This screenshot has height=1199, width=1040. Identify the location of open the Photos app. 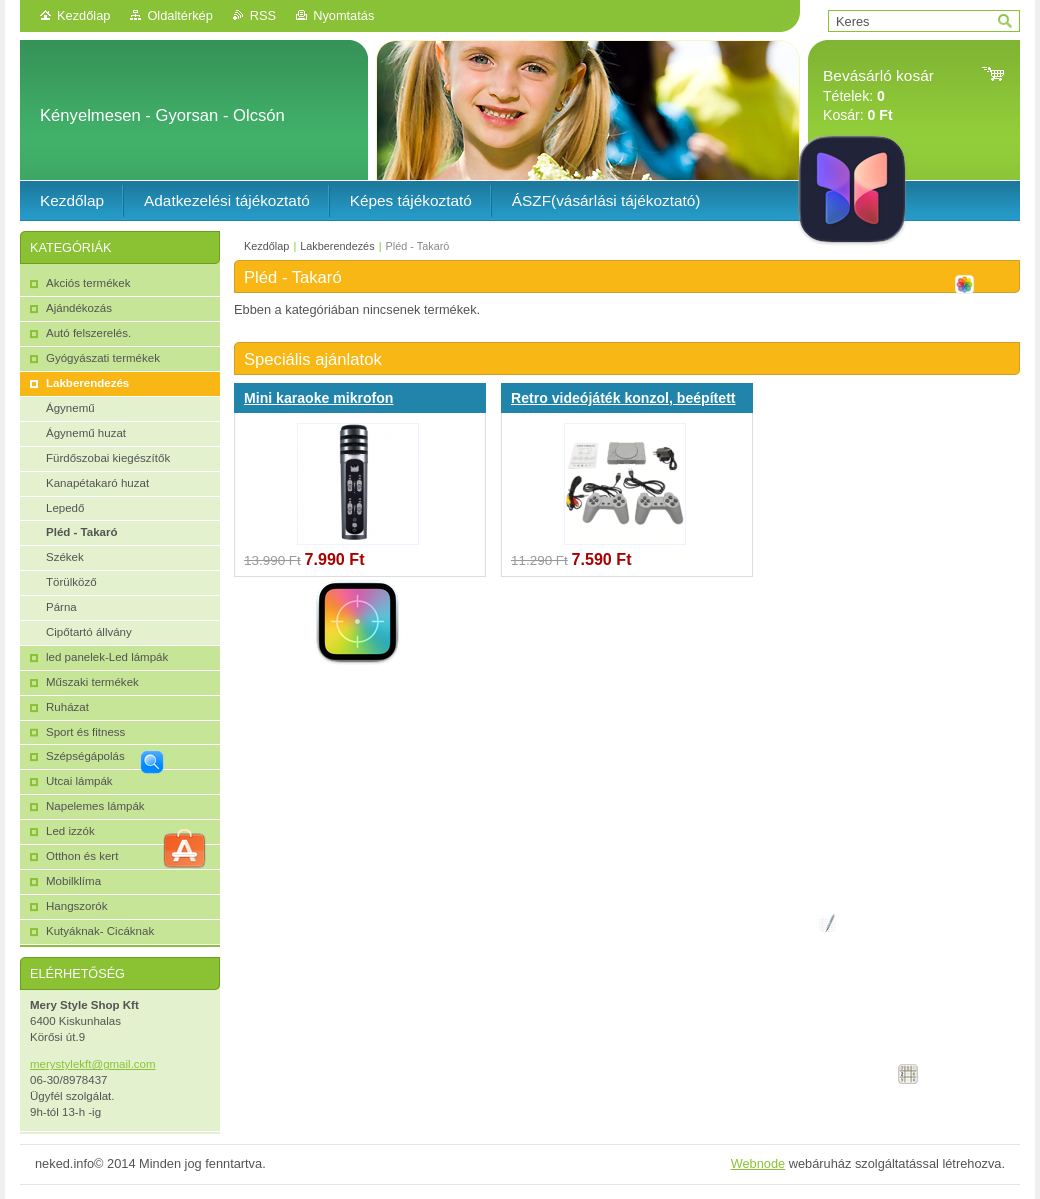
(964, 284).